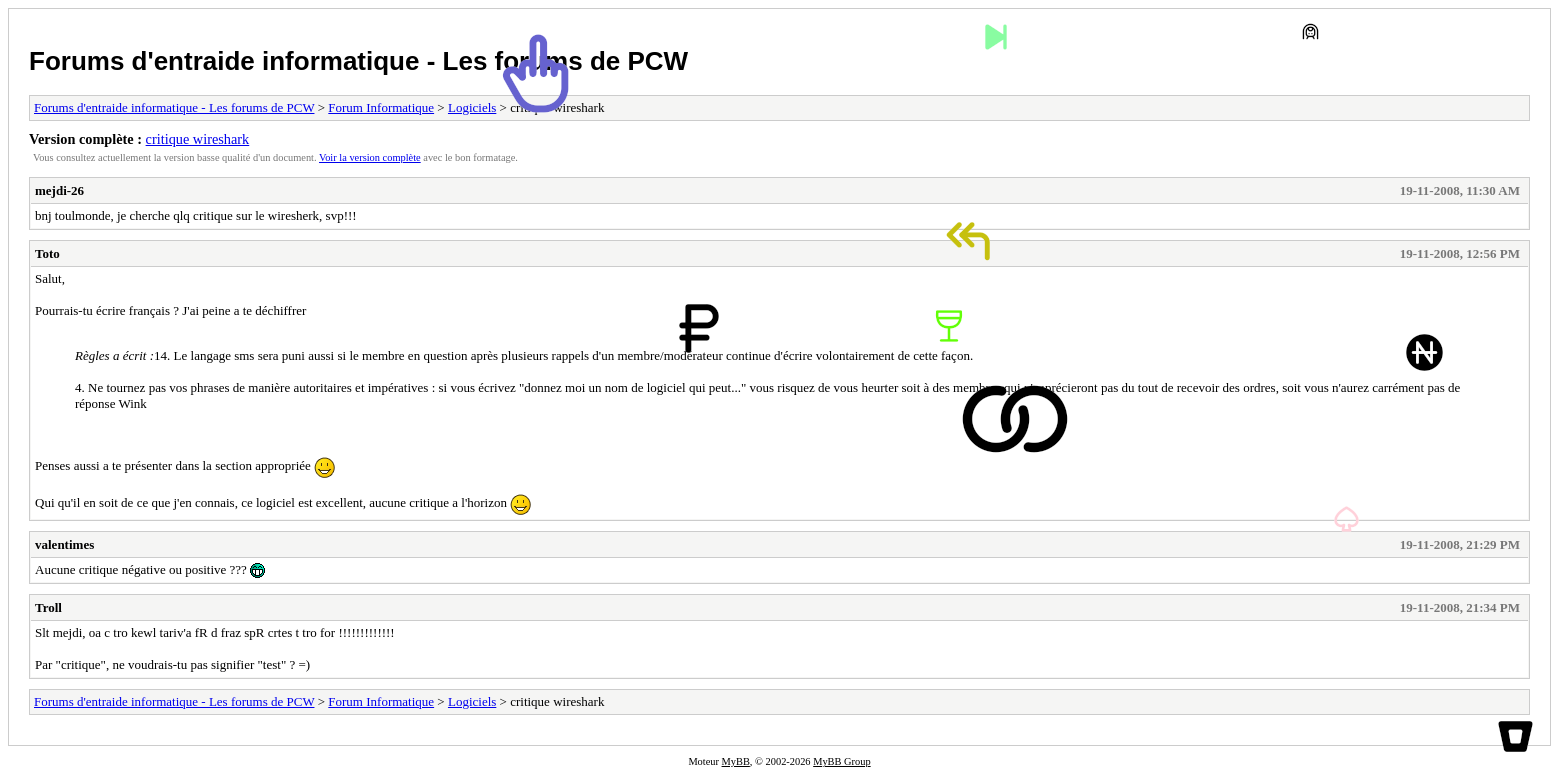 The height and width of the screenshot is (775, 1559). Describe the element at coordinates (949, 326) in the screenshot. I see `browse wine selection or menu` at that location.